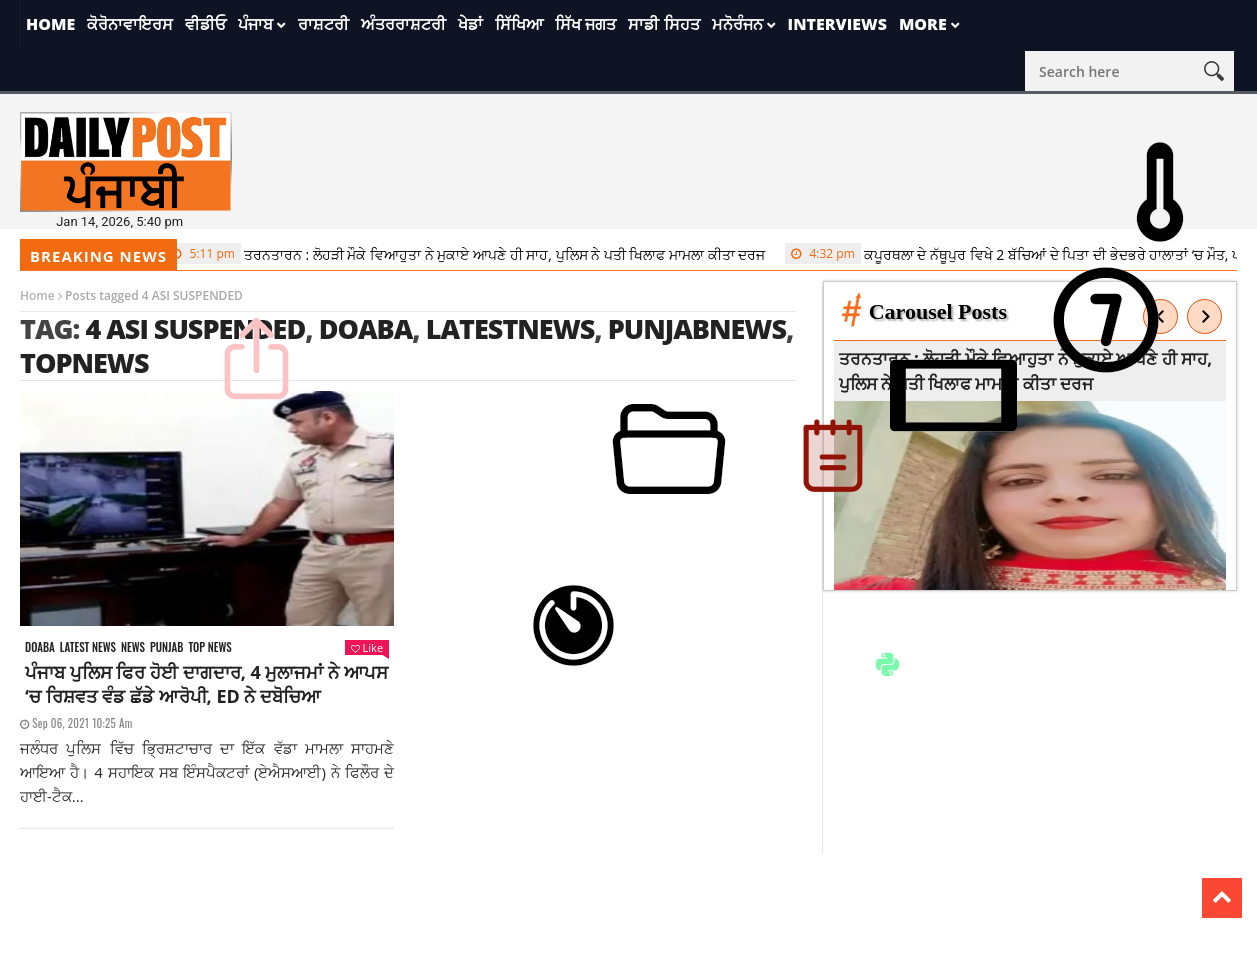  What do you see at coordinates (573, 625) in the screenshot?
I see `set or start a timer` at bounding box center [573, 625].